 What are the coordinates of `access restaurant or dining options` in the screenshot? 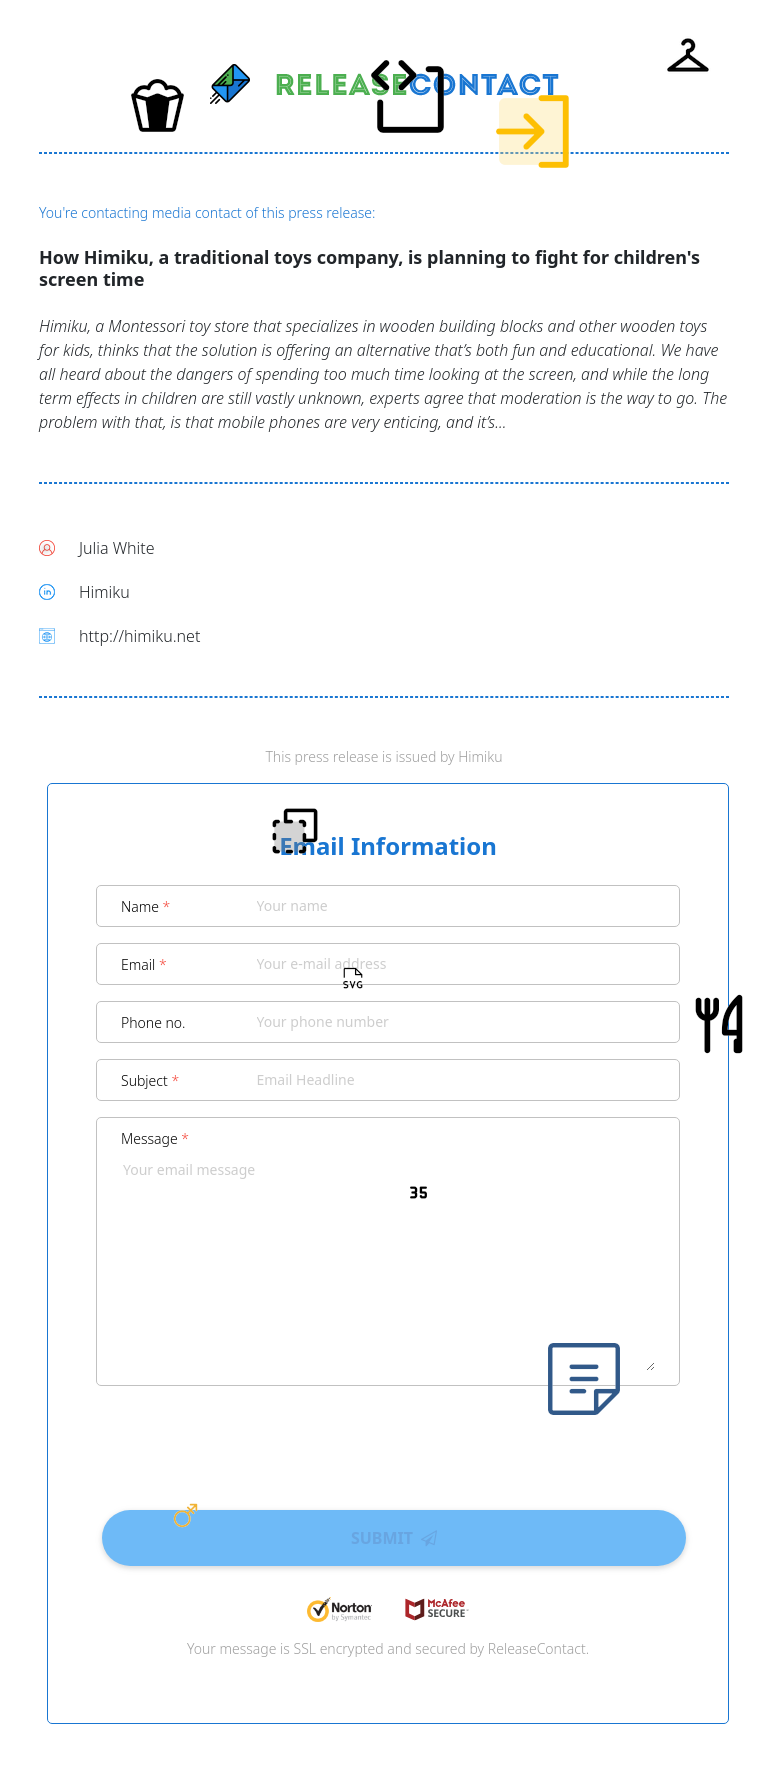 It's located at (719, 1024).